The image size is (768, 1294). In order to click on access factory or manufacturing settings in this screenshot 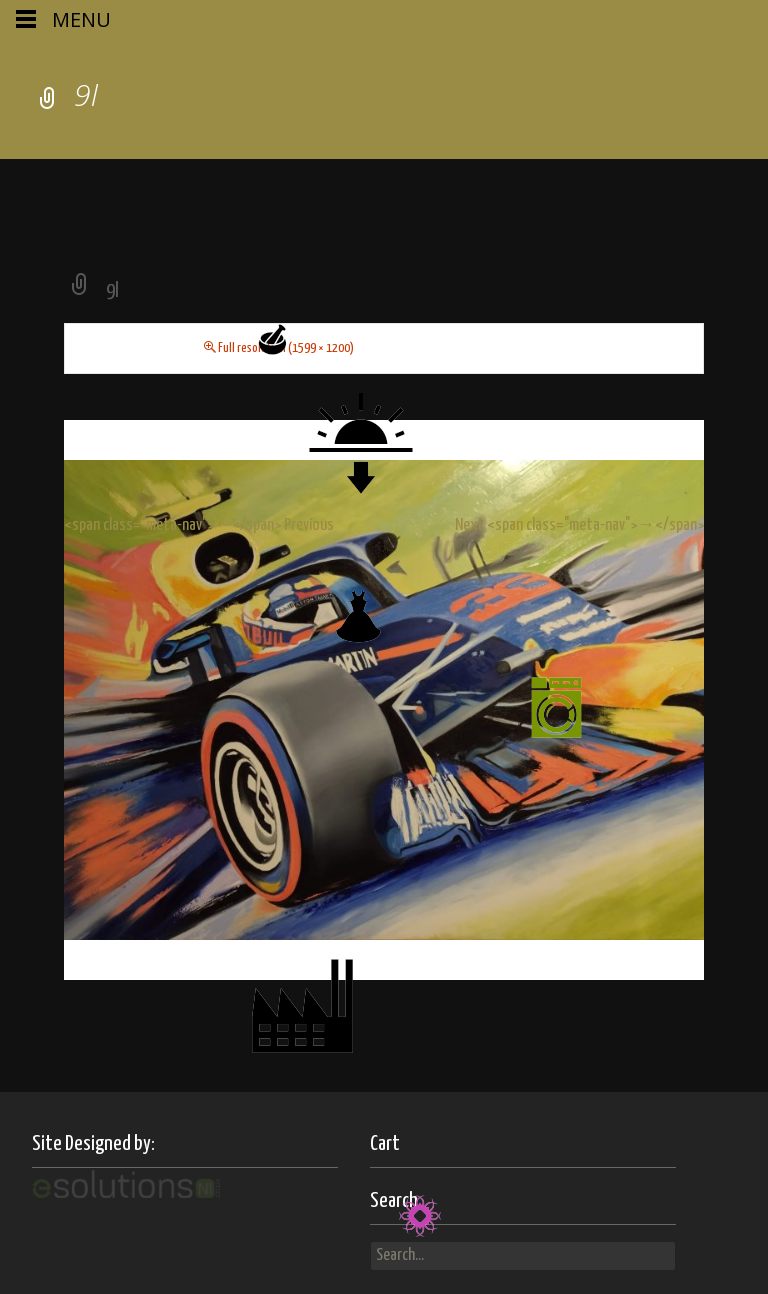, I will do `click(302, 1002)`.